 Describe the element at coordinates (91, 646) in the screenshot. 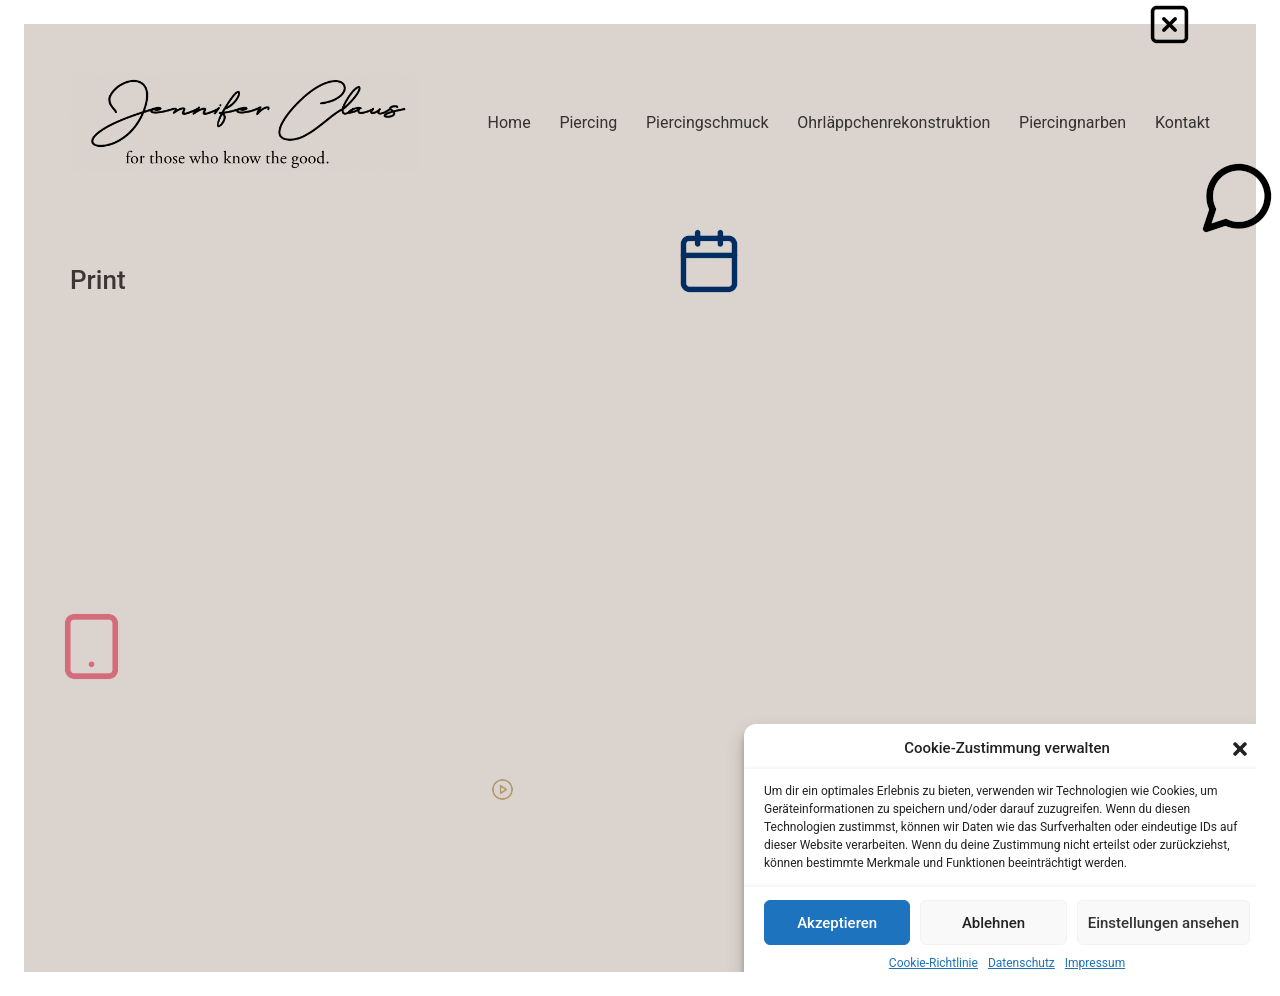

I see `switch to tablet view or layout` at that location.